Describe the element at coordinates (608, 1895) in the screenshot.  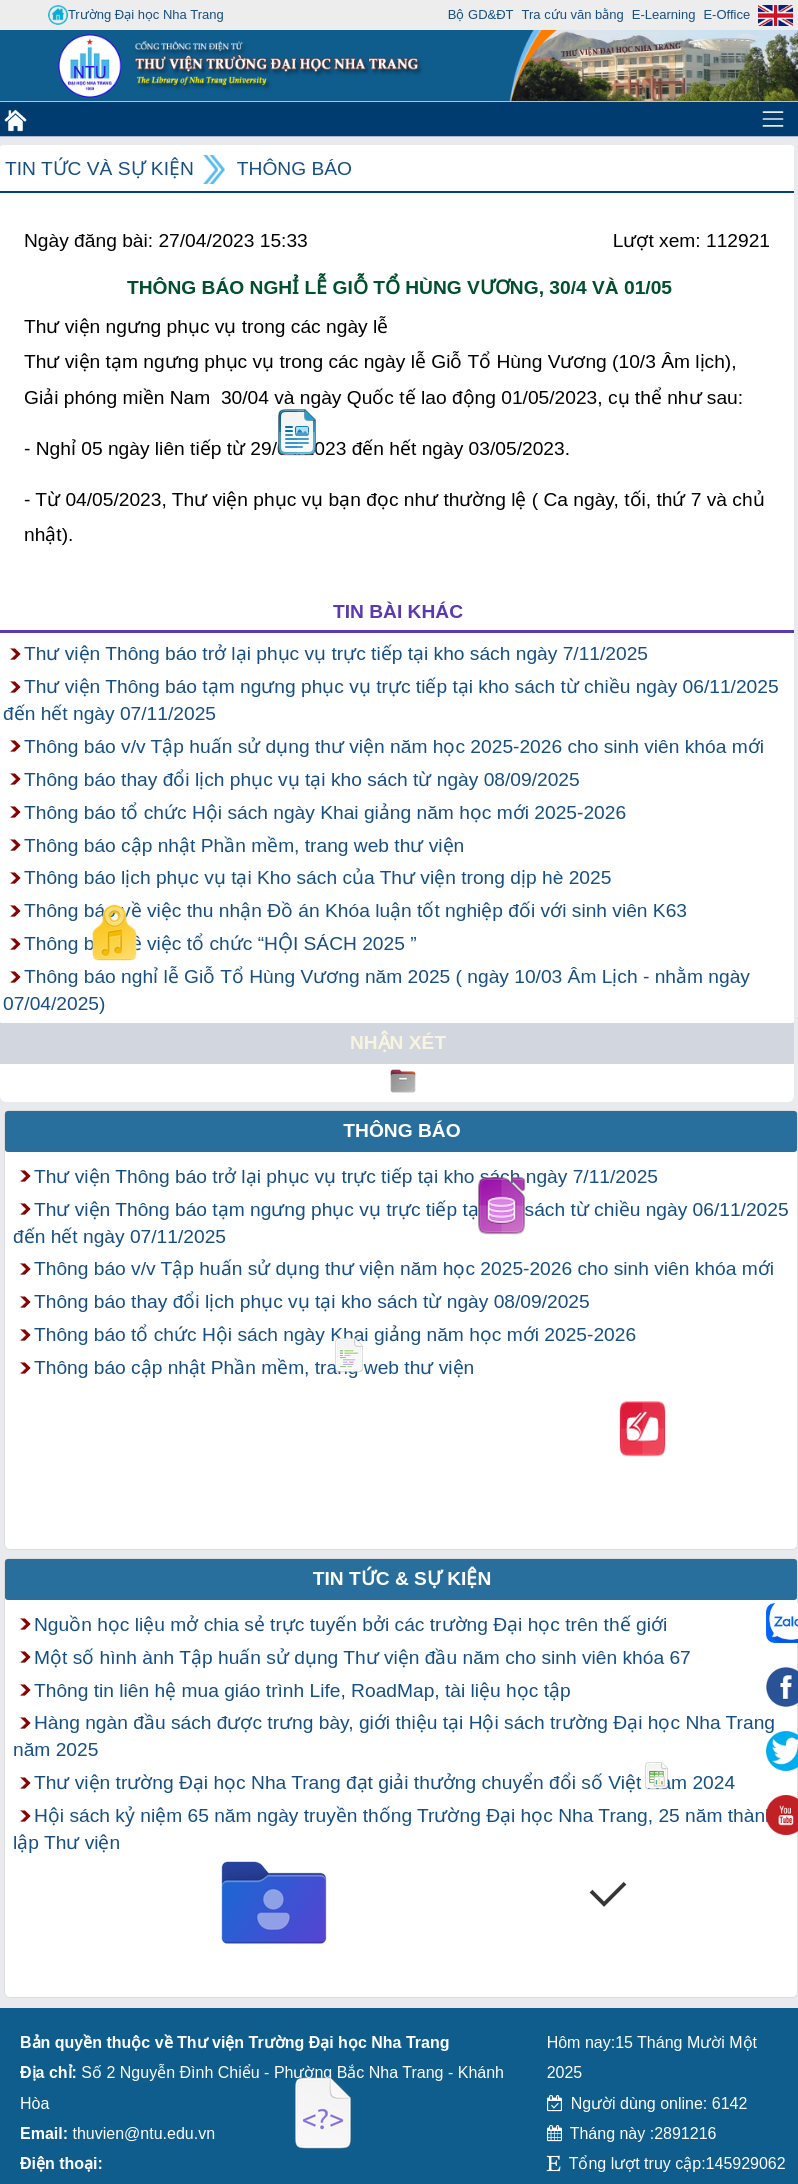
I see `mark a task as complete` at that location.